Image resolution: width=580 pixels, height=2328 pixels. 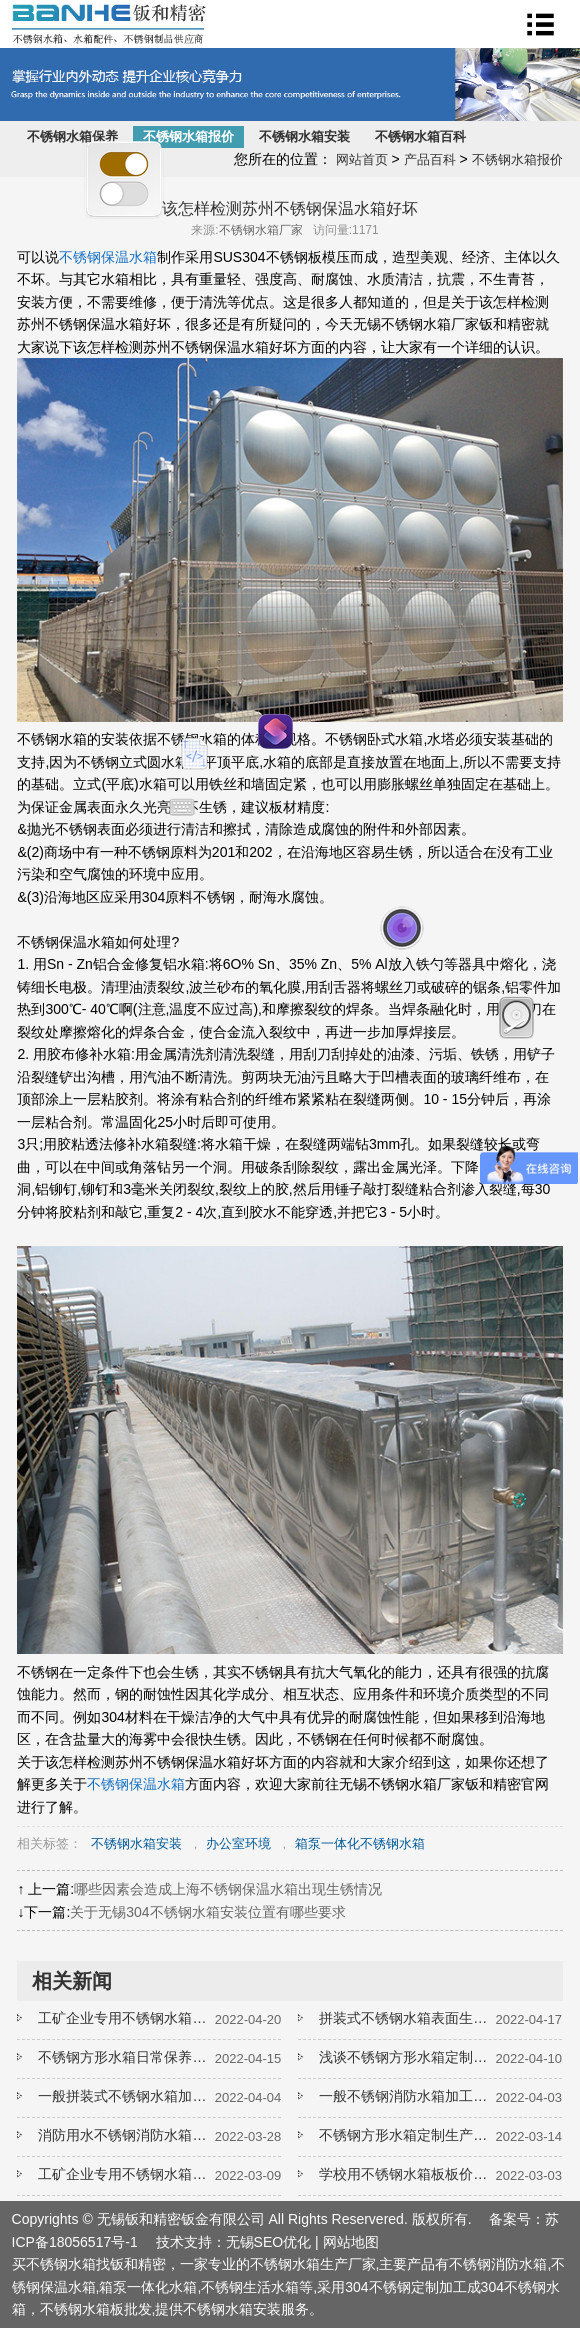 What do you see at coordinates (402, 928) in the screenshot?
I see `open the camera app` at bounding box center [402, 928].